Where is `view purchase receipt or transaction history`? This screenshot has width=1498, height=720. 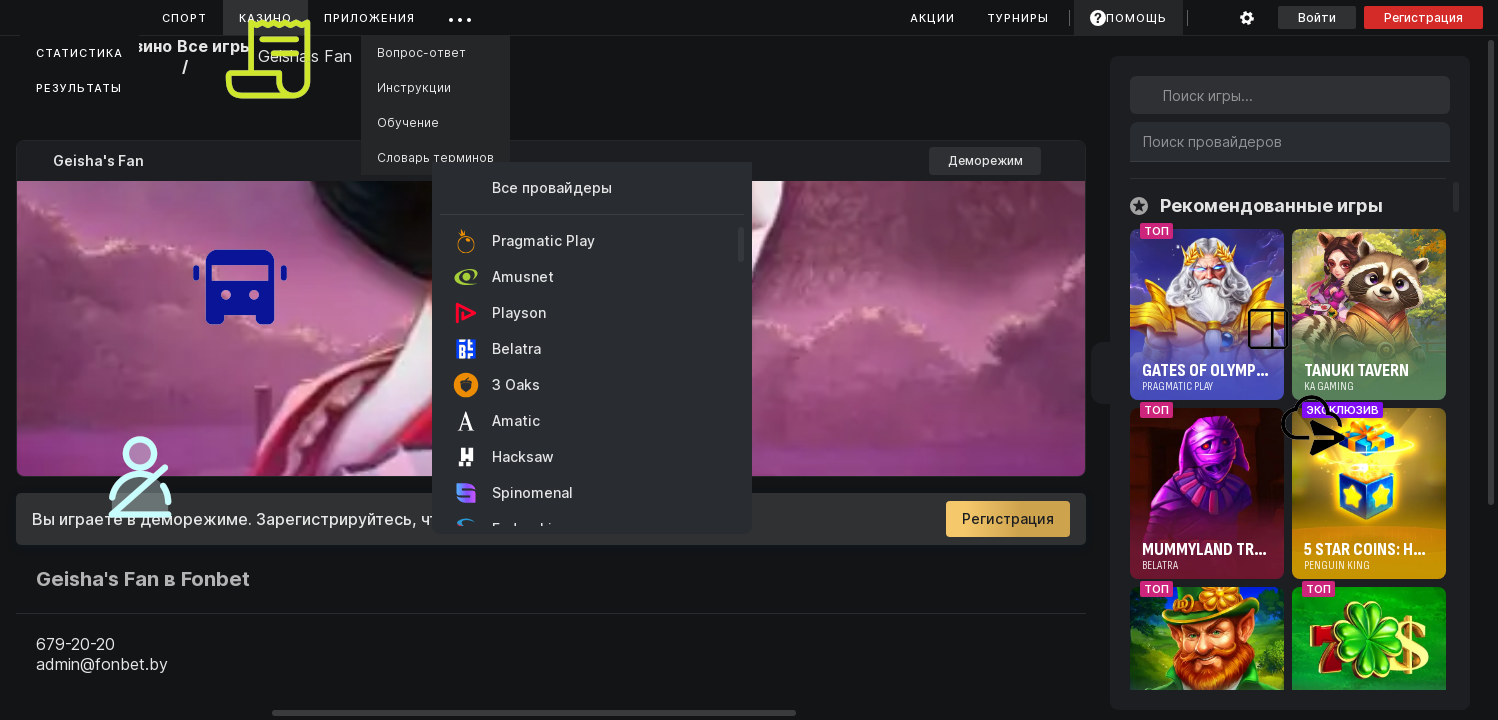
view purchase receipt or transaction history is located at coordinates (268, 59).